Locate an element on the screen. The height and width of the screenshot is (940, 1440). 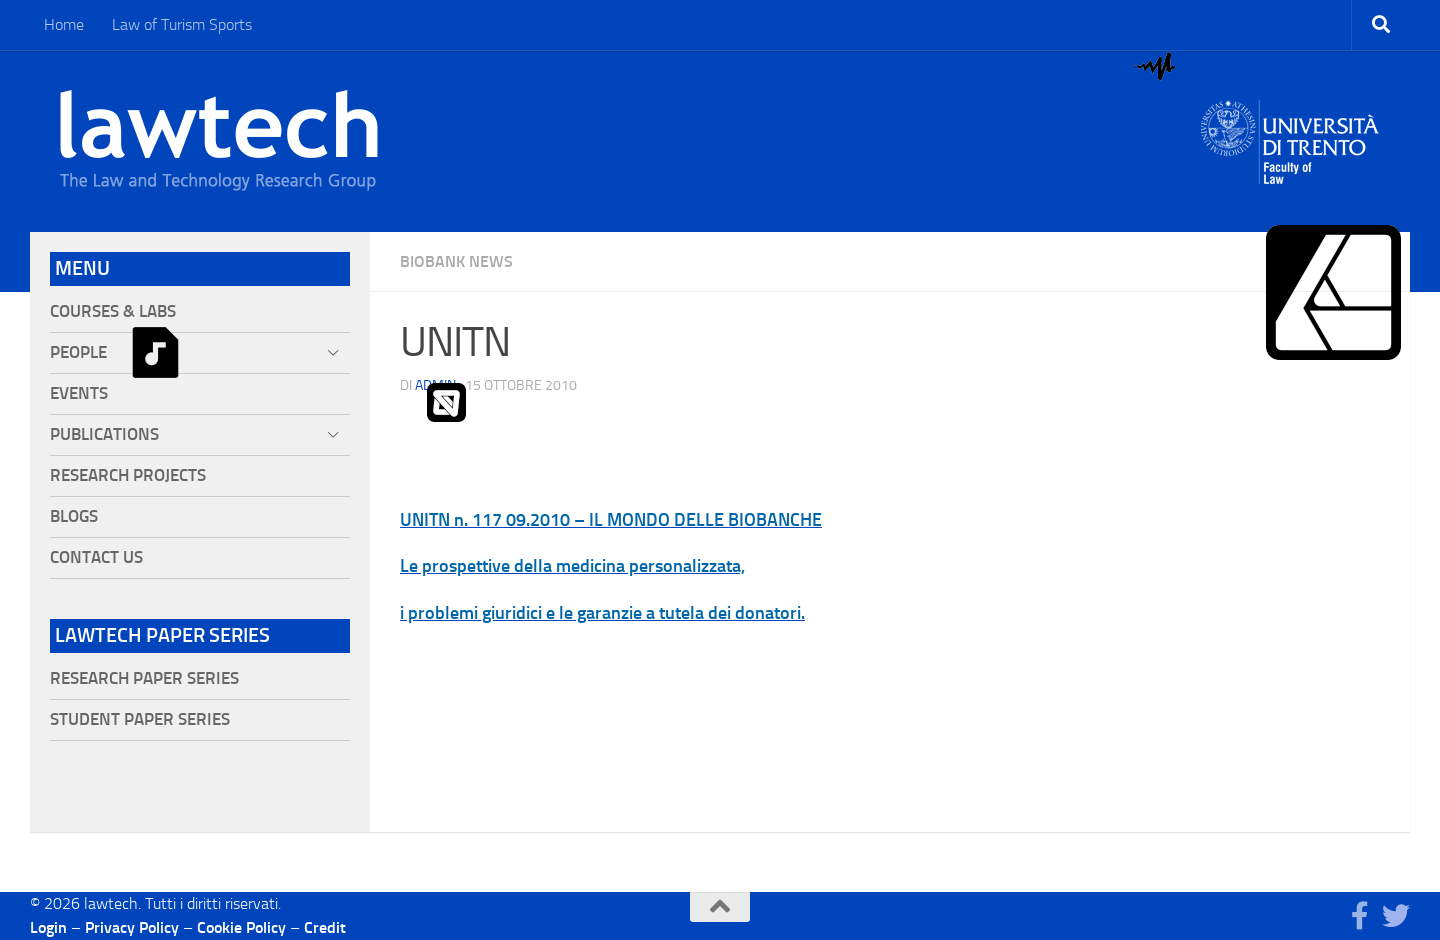
mock service worker (MSW) library logo is located at coordinates (446, 402).